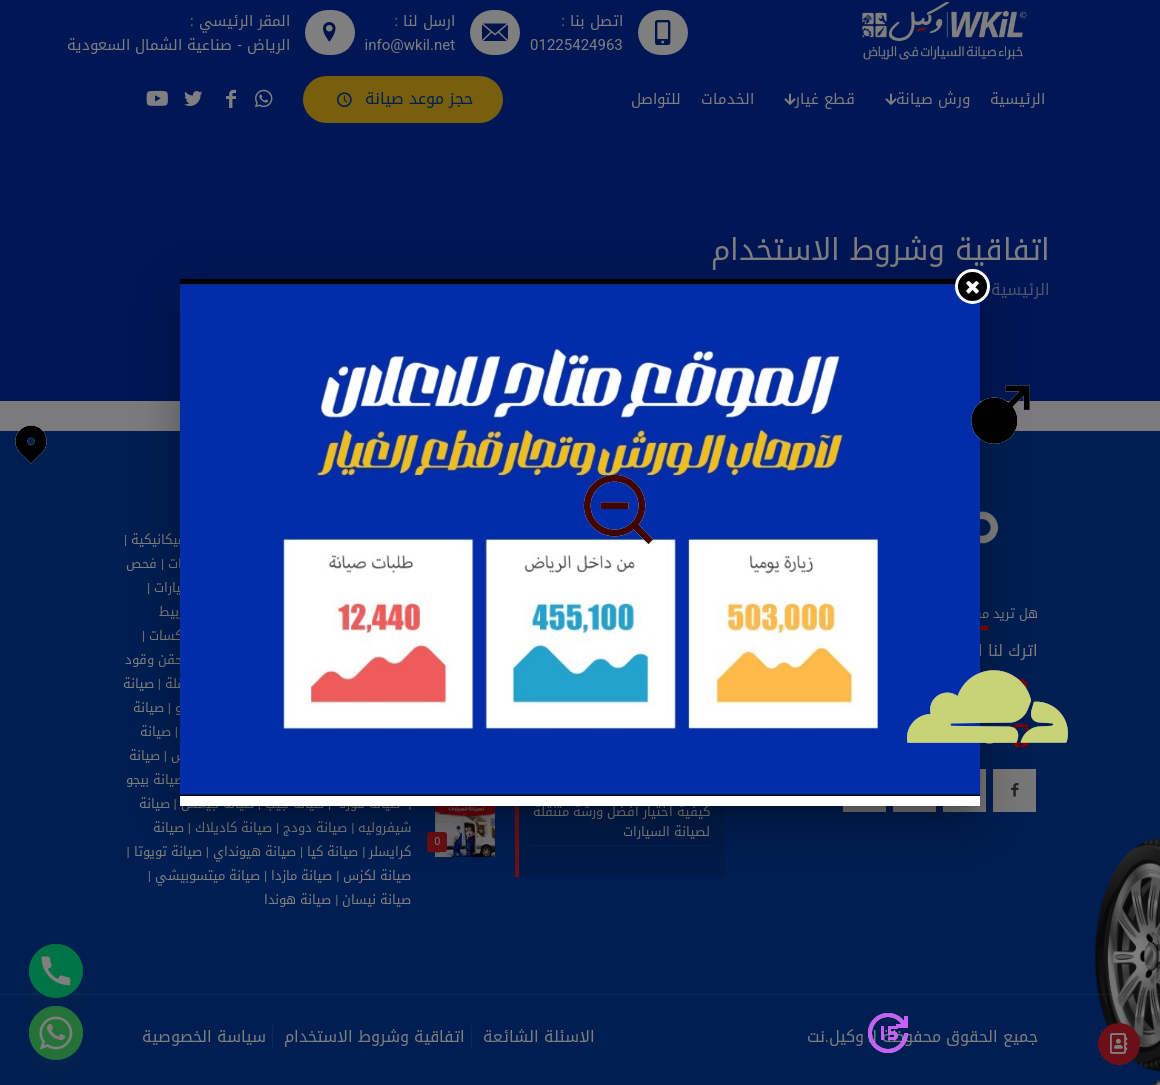 This screenshot has height=1085, width=1160. I want to click on view location on map, so click(31, 443).